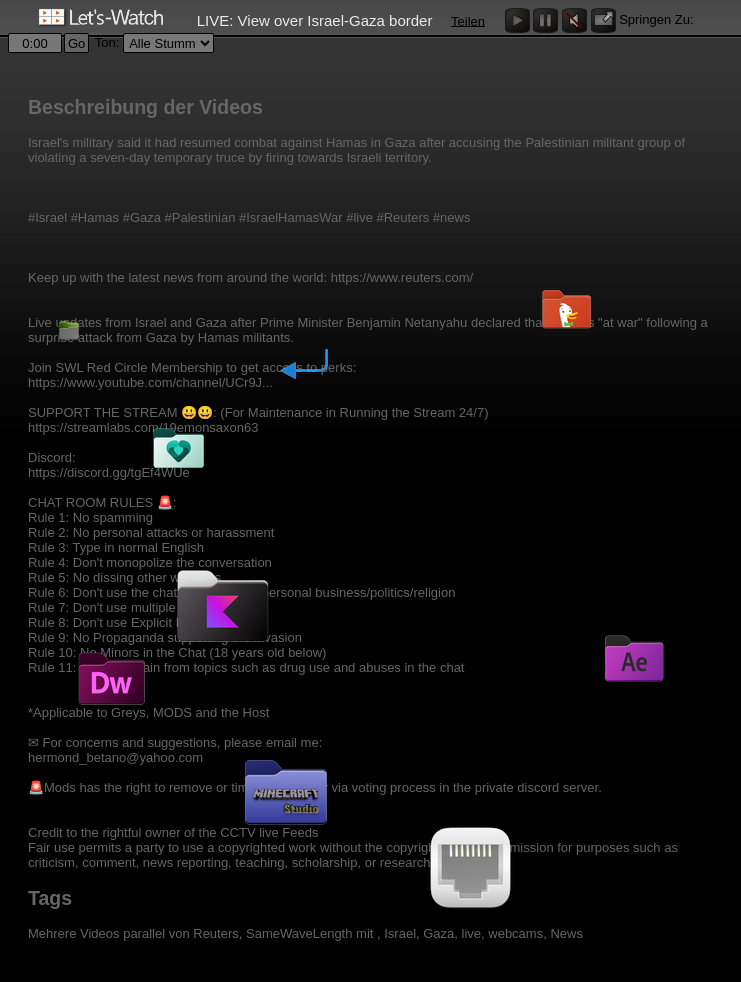 The height and width of the screenshot is (982, 741). Describe the element at coordinates (222, 608) in the screenshot. I see `open kotlin project folder` at that location.